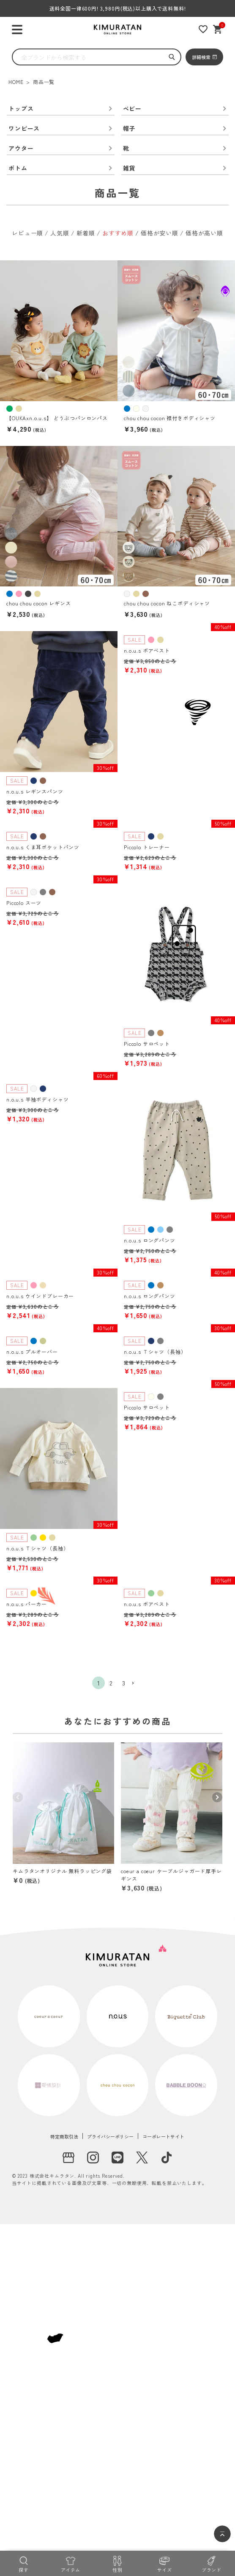 The image size is (235, 2576). I want to click on roll dice or randomize selection, so click(184, 937).